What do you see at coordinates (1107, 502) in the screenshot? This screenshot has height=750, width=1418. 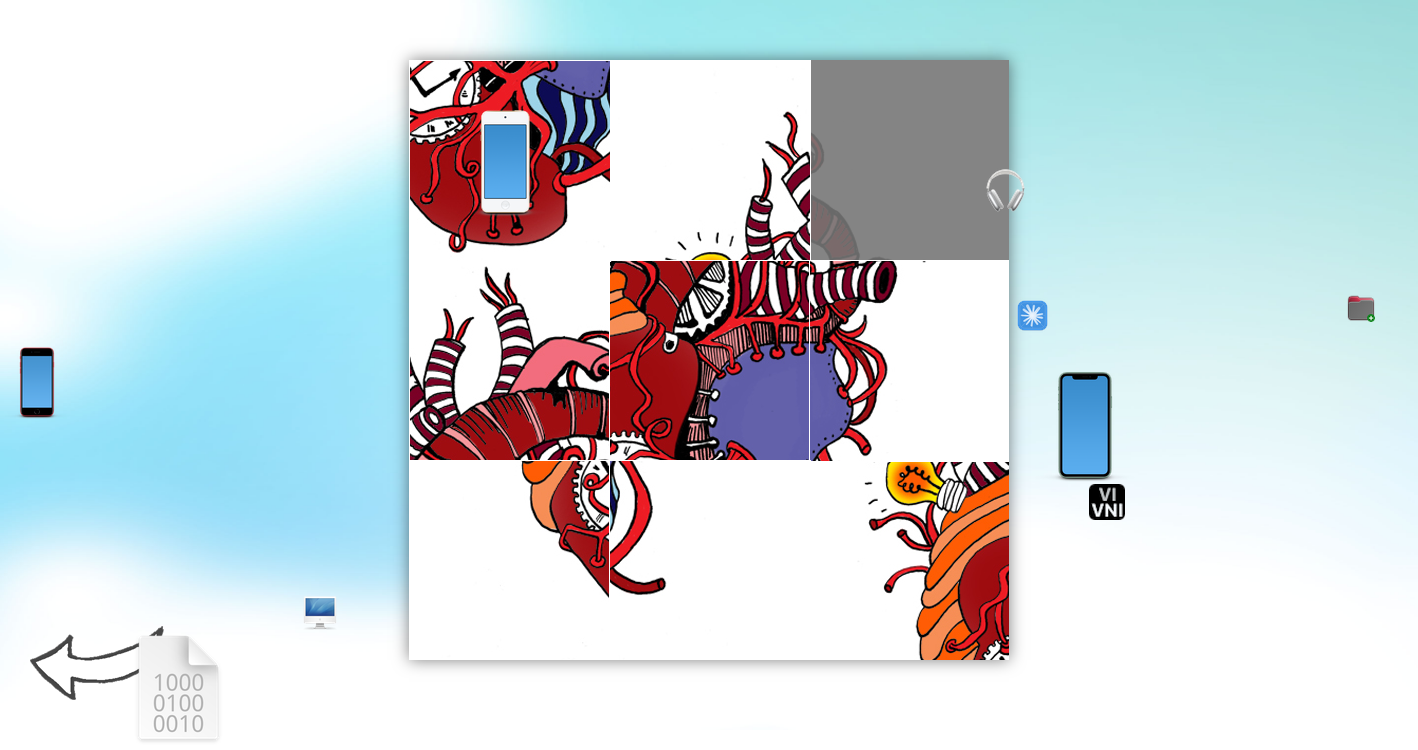 I see `switch to vietnamese keyboard input (vni encoding)` at bounding box center [1107, 502].